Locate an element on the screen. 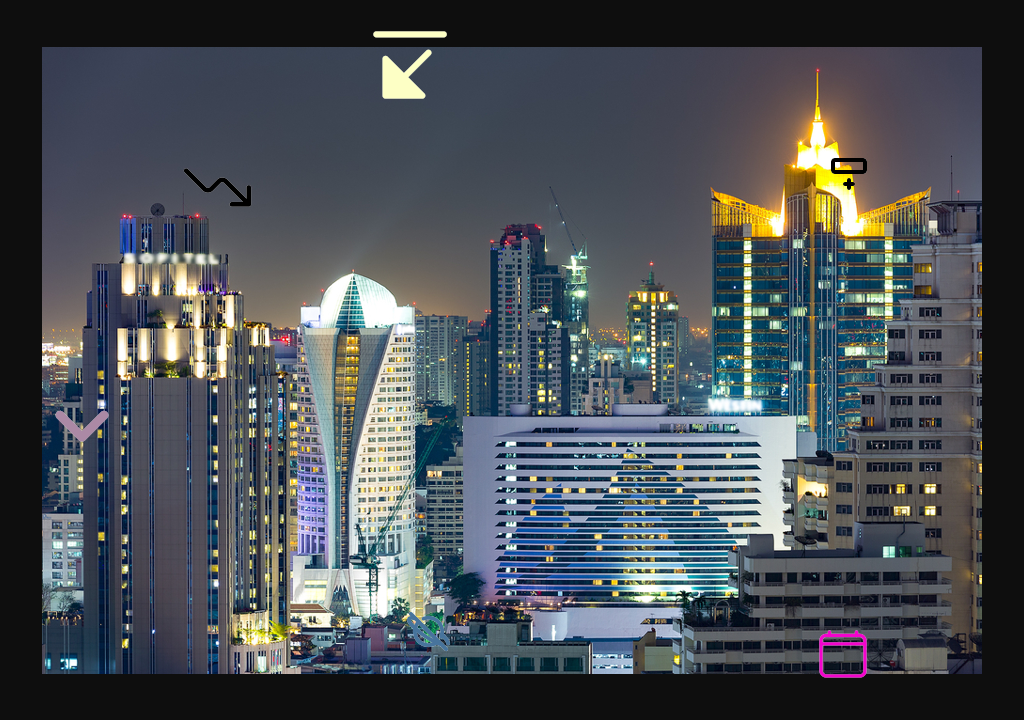 This screenshot has width=1024, height=720. expand a collapsed section or menu is located at coordinates (82, 424).